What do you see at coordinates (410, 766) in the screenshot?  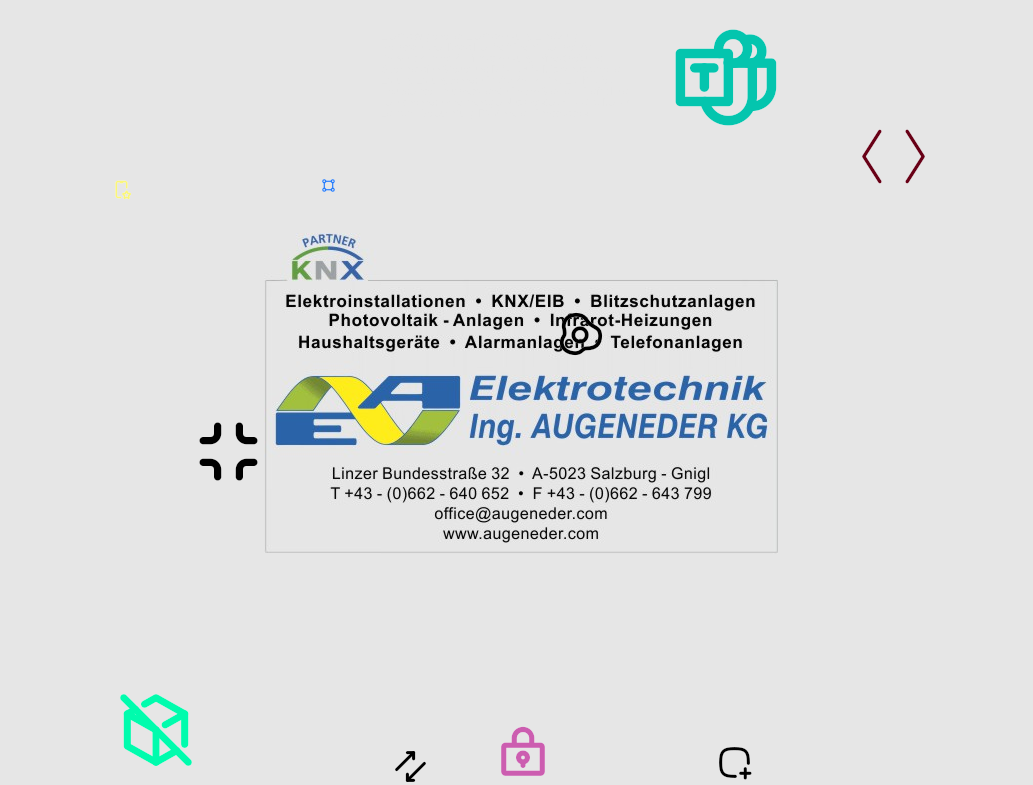 I see `resize element diagonally` at bounding box center [410, 766].